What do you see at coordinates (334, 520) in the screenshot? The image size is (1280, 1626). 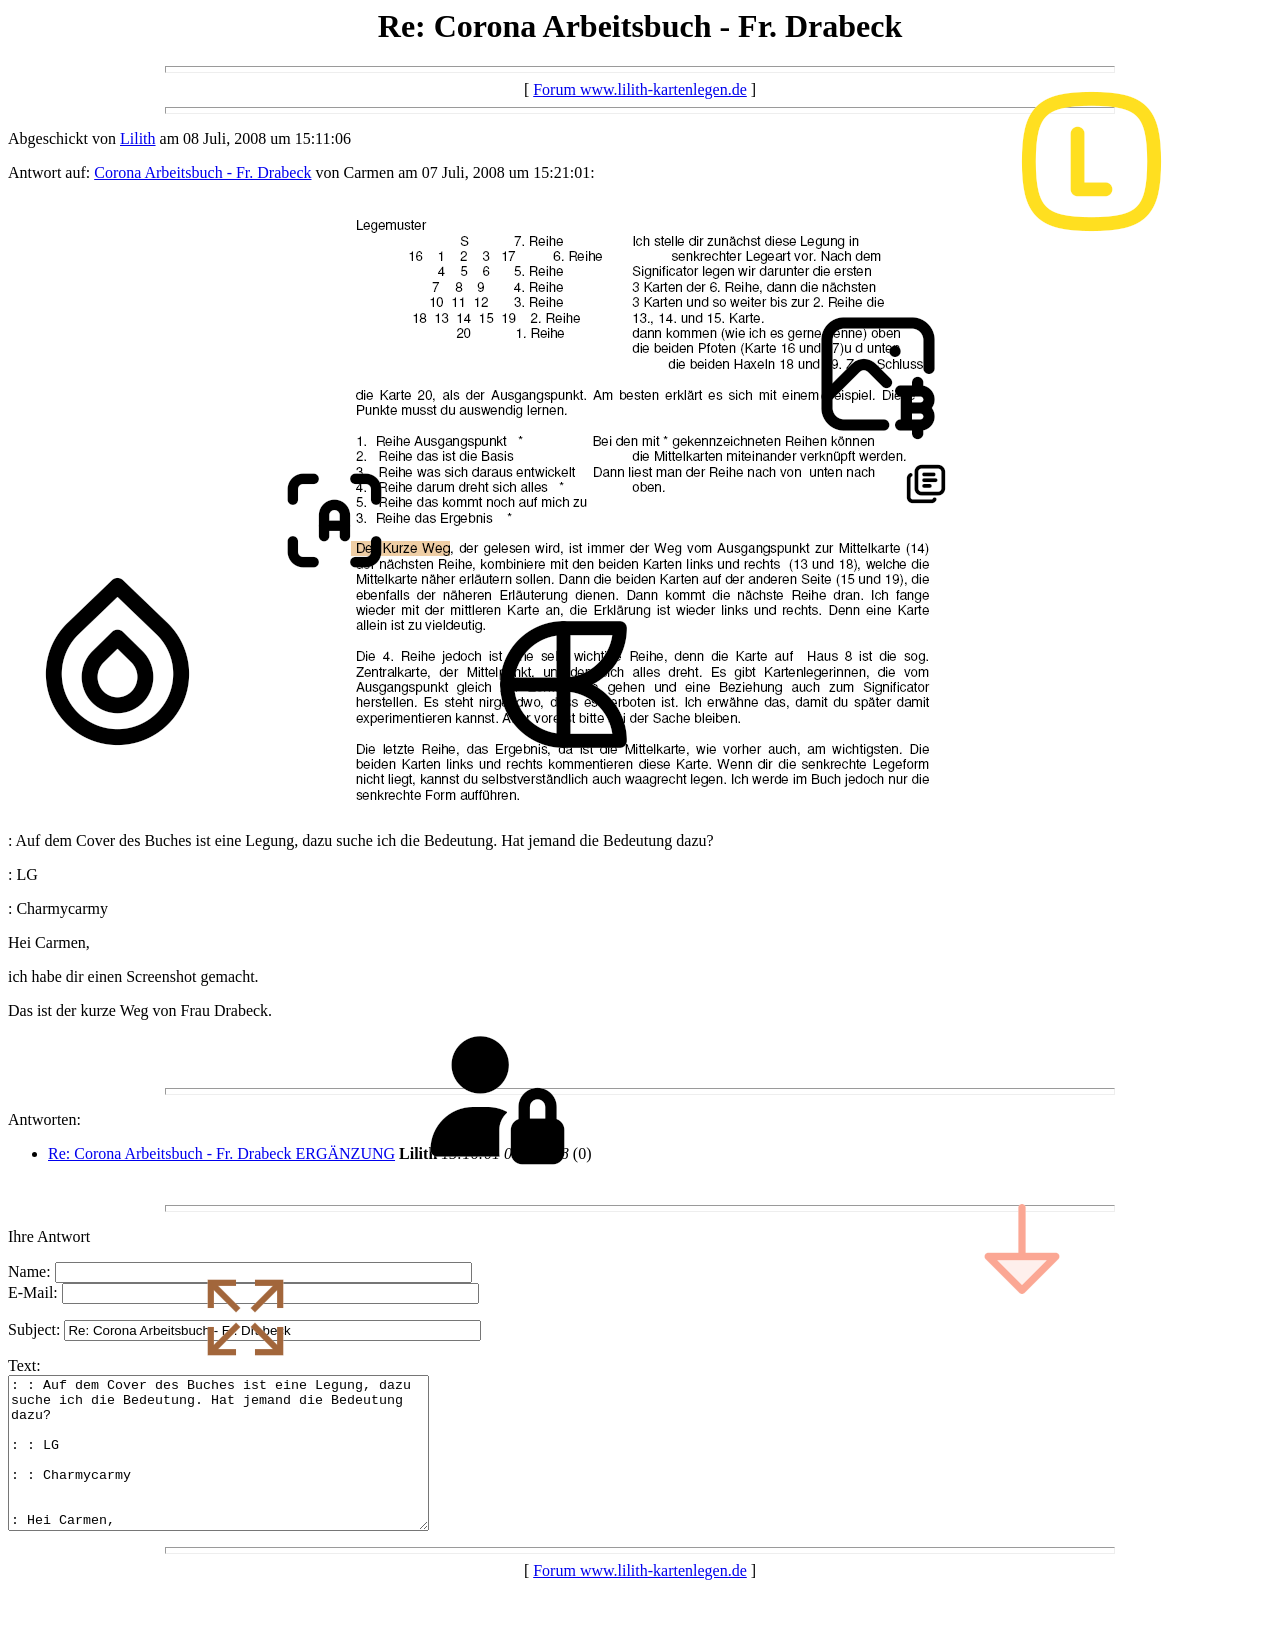 I see `enable auto-focus mode for camera` at bounding box center [334, 520].